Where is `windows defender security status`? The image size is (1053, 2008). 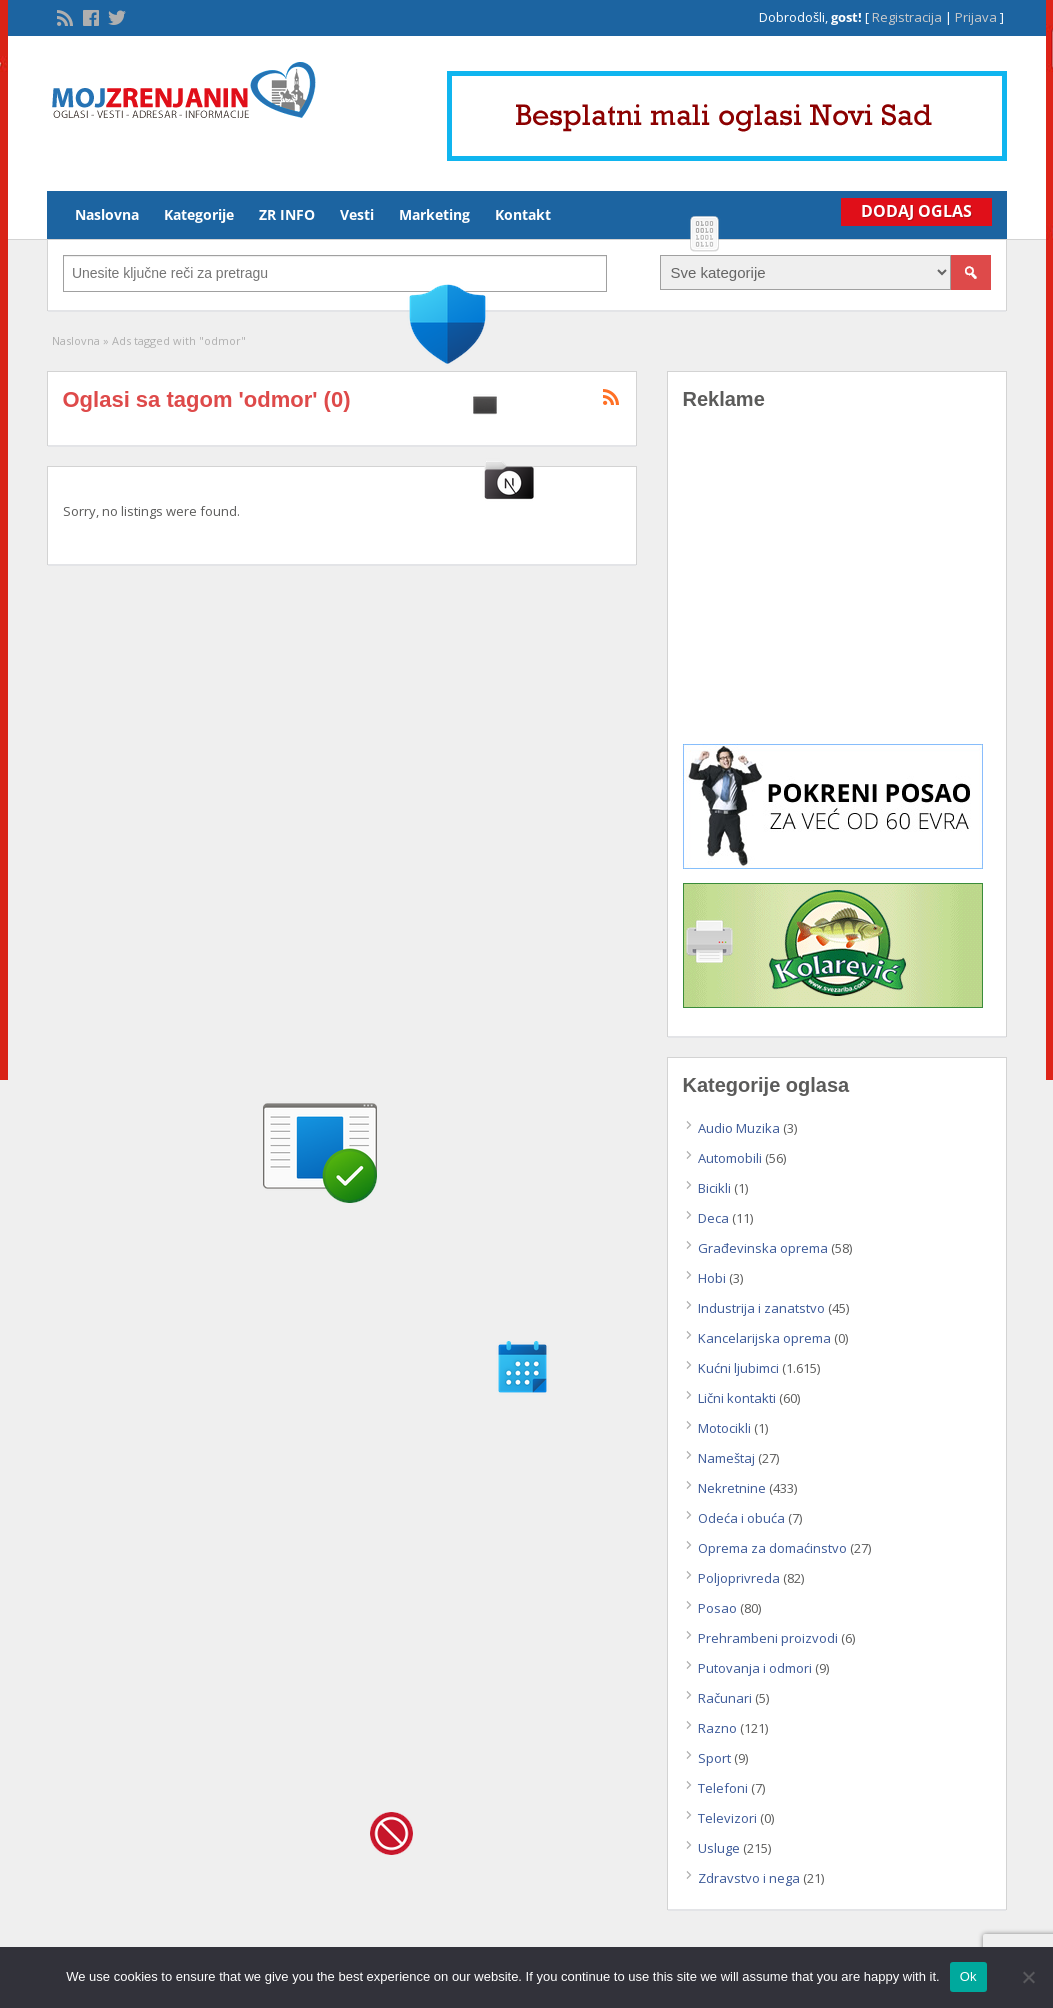 windows defender security status is located at coordinates (447, 324).